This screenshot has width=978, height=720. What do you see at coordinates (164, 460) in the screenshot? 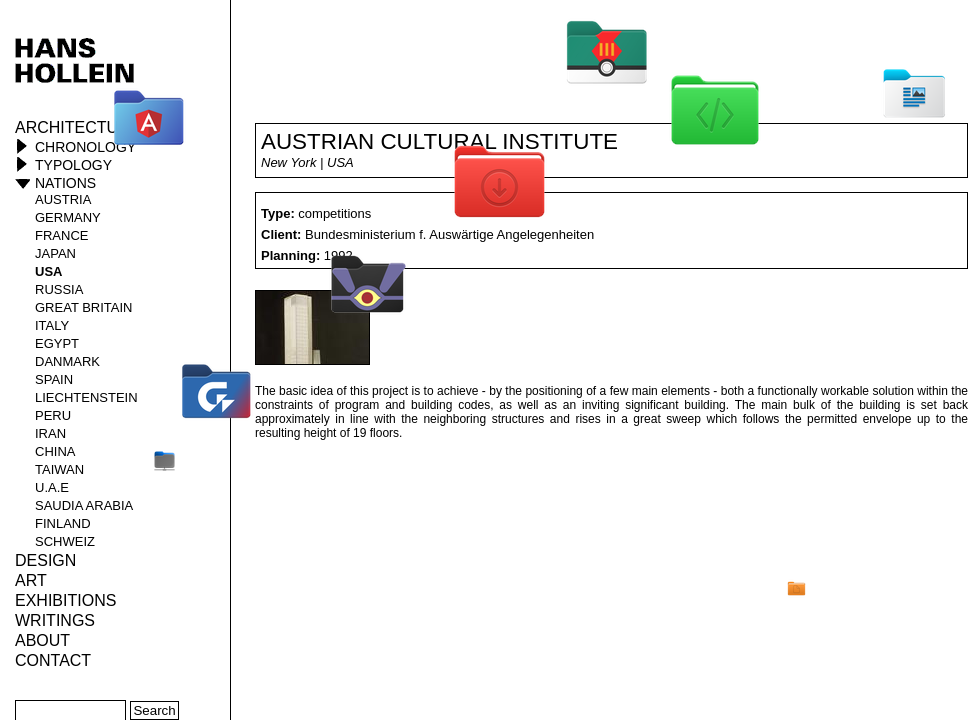
I see `access a remote or network folder` at bounding box center [164, 460].